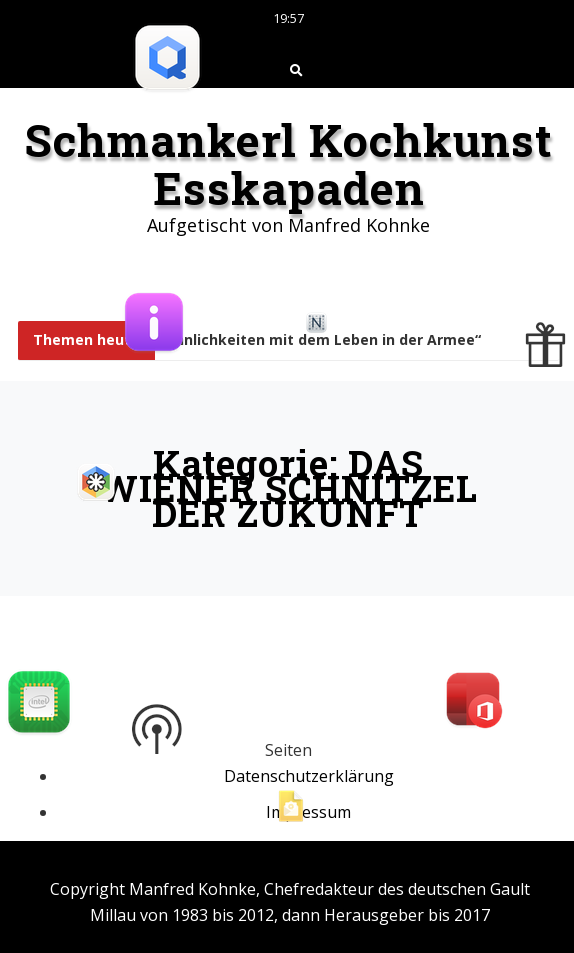  What do you see at coordinates (316, 322) in the screenshot?
I see `open nota text editor app` at bounding box center [316, 322].